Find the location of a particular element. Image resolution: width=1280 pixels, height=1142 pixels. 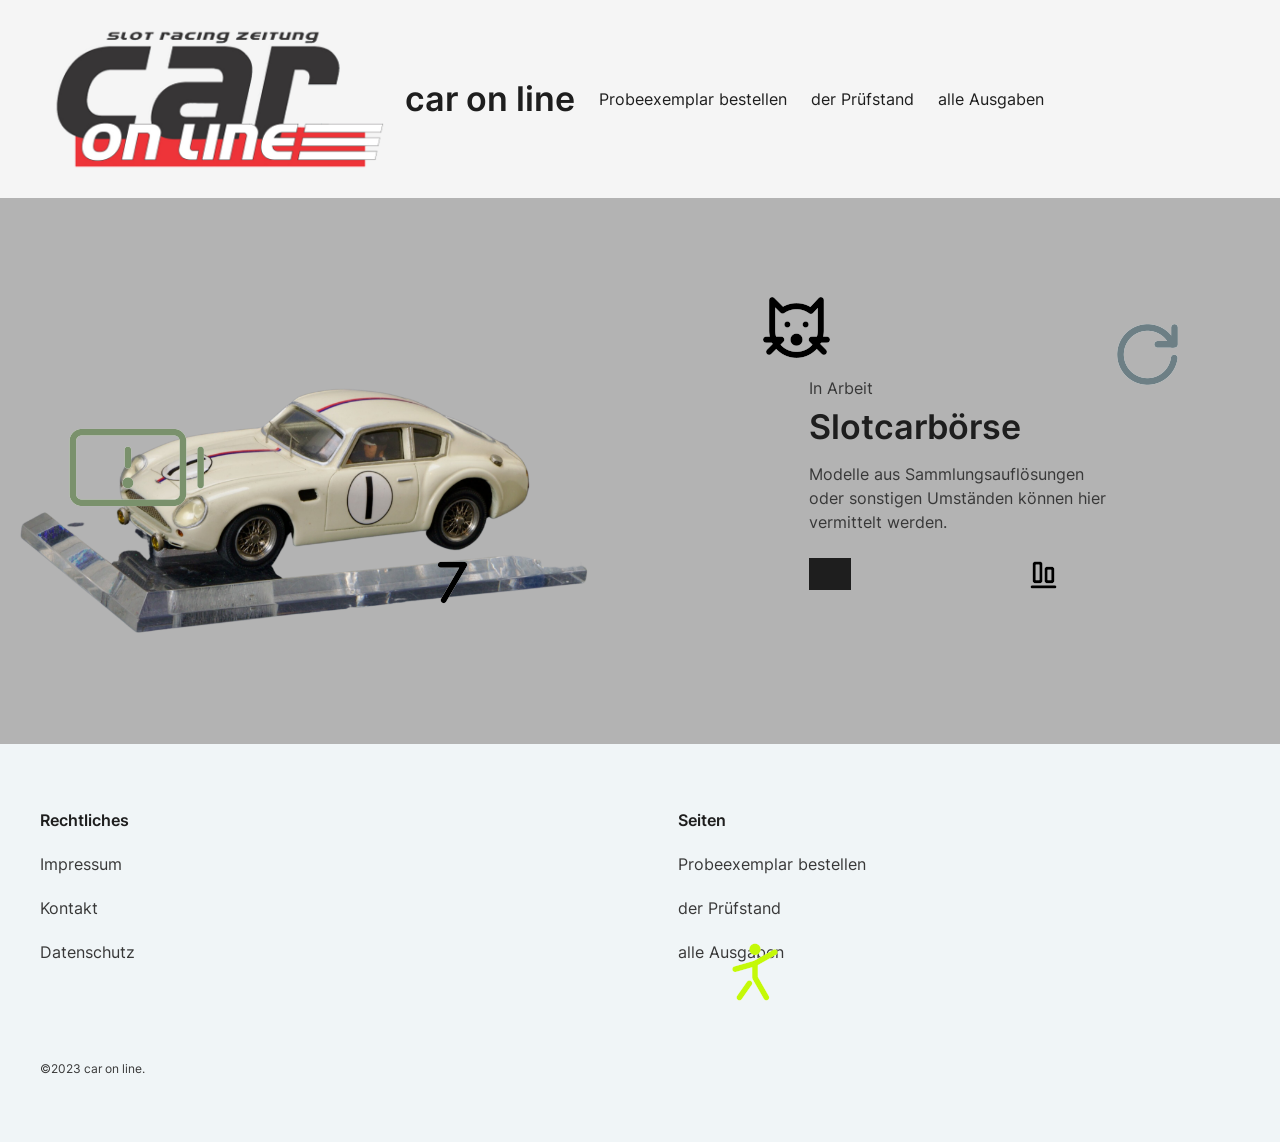

indicates the number seven in a list or count is located at coordinates (452, 582).